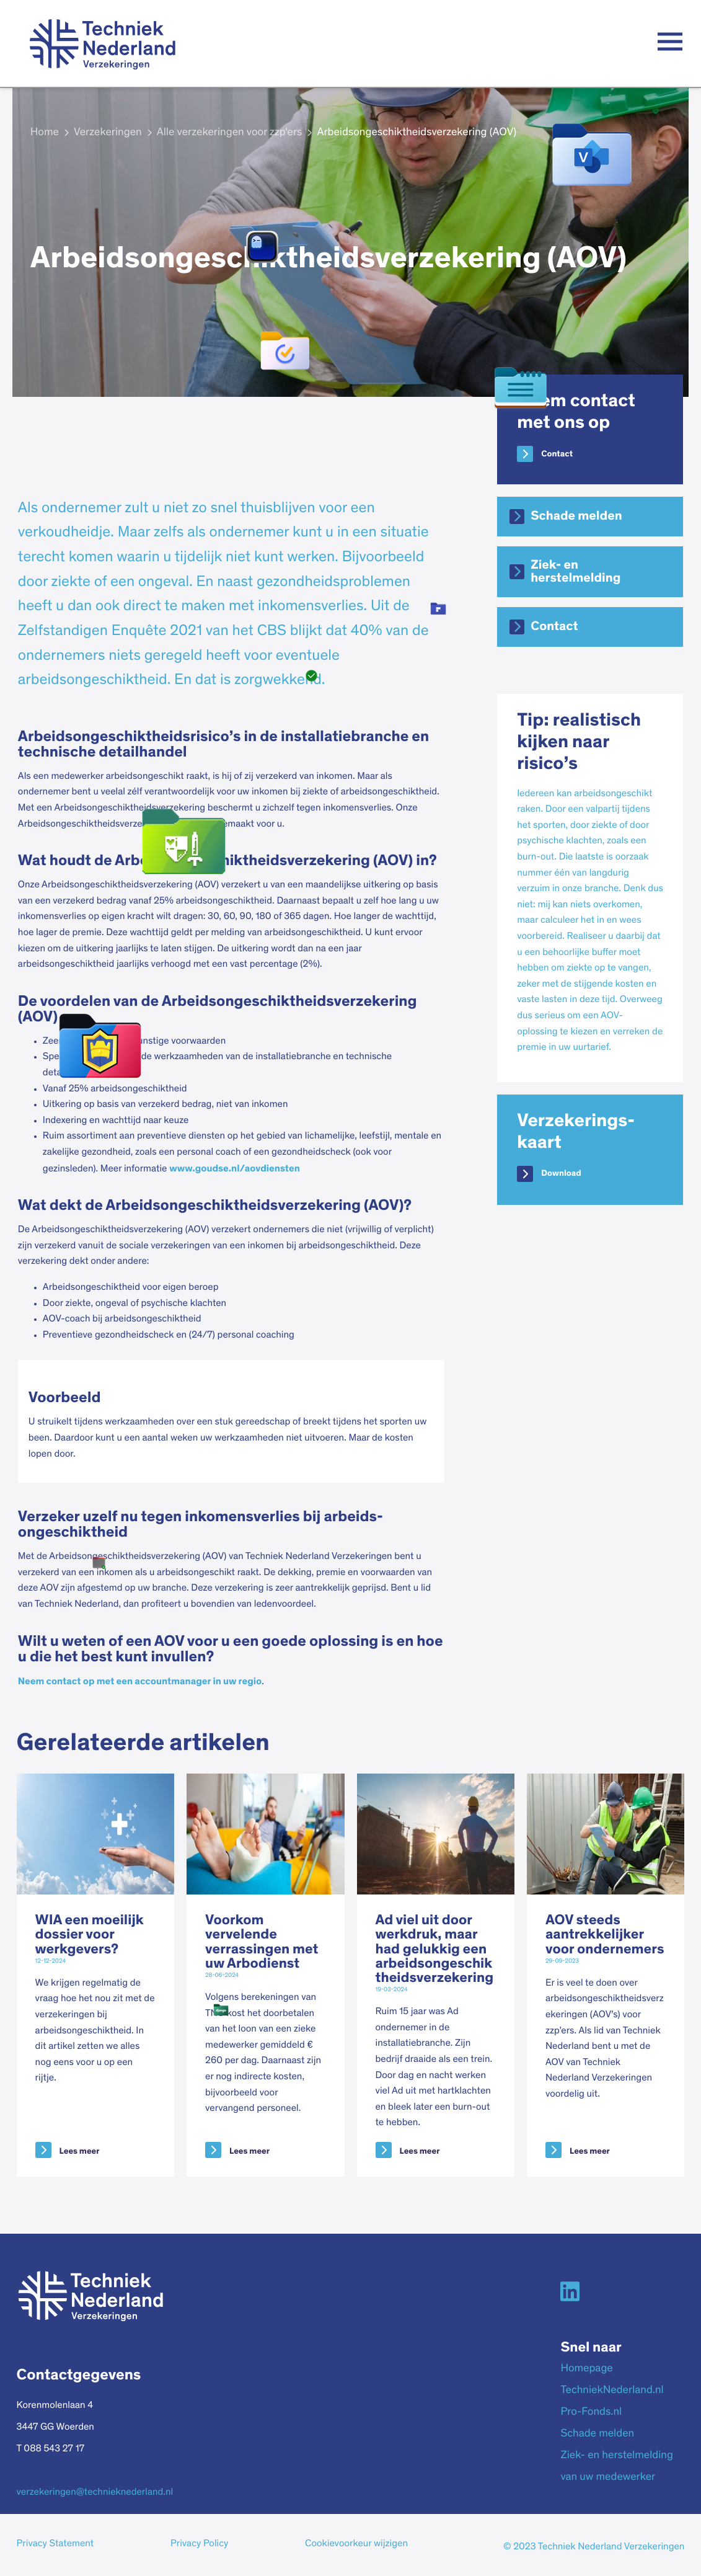 The image size is (701, 2576). I want to click on open django project folder, so click(221, 2010).